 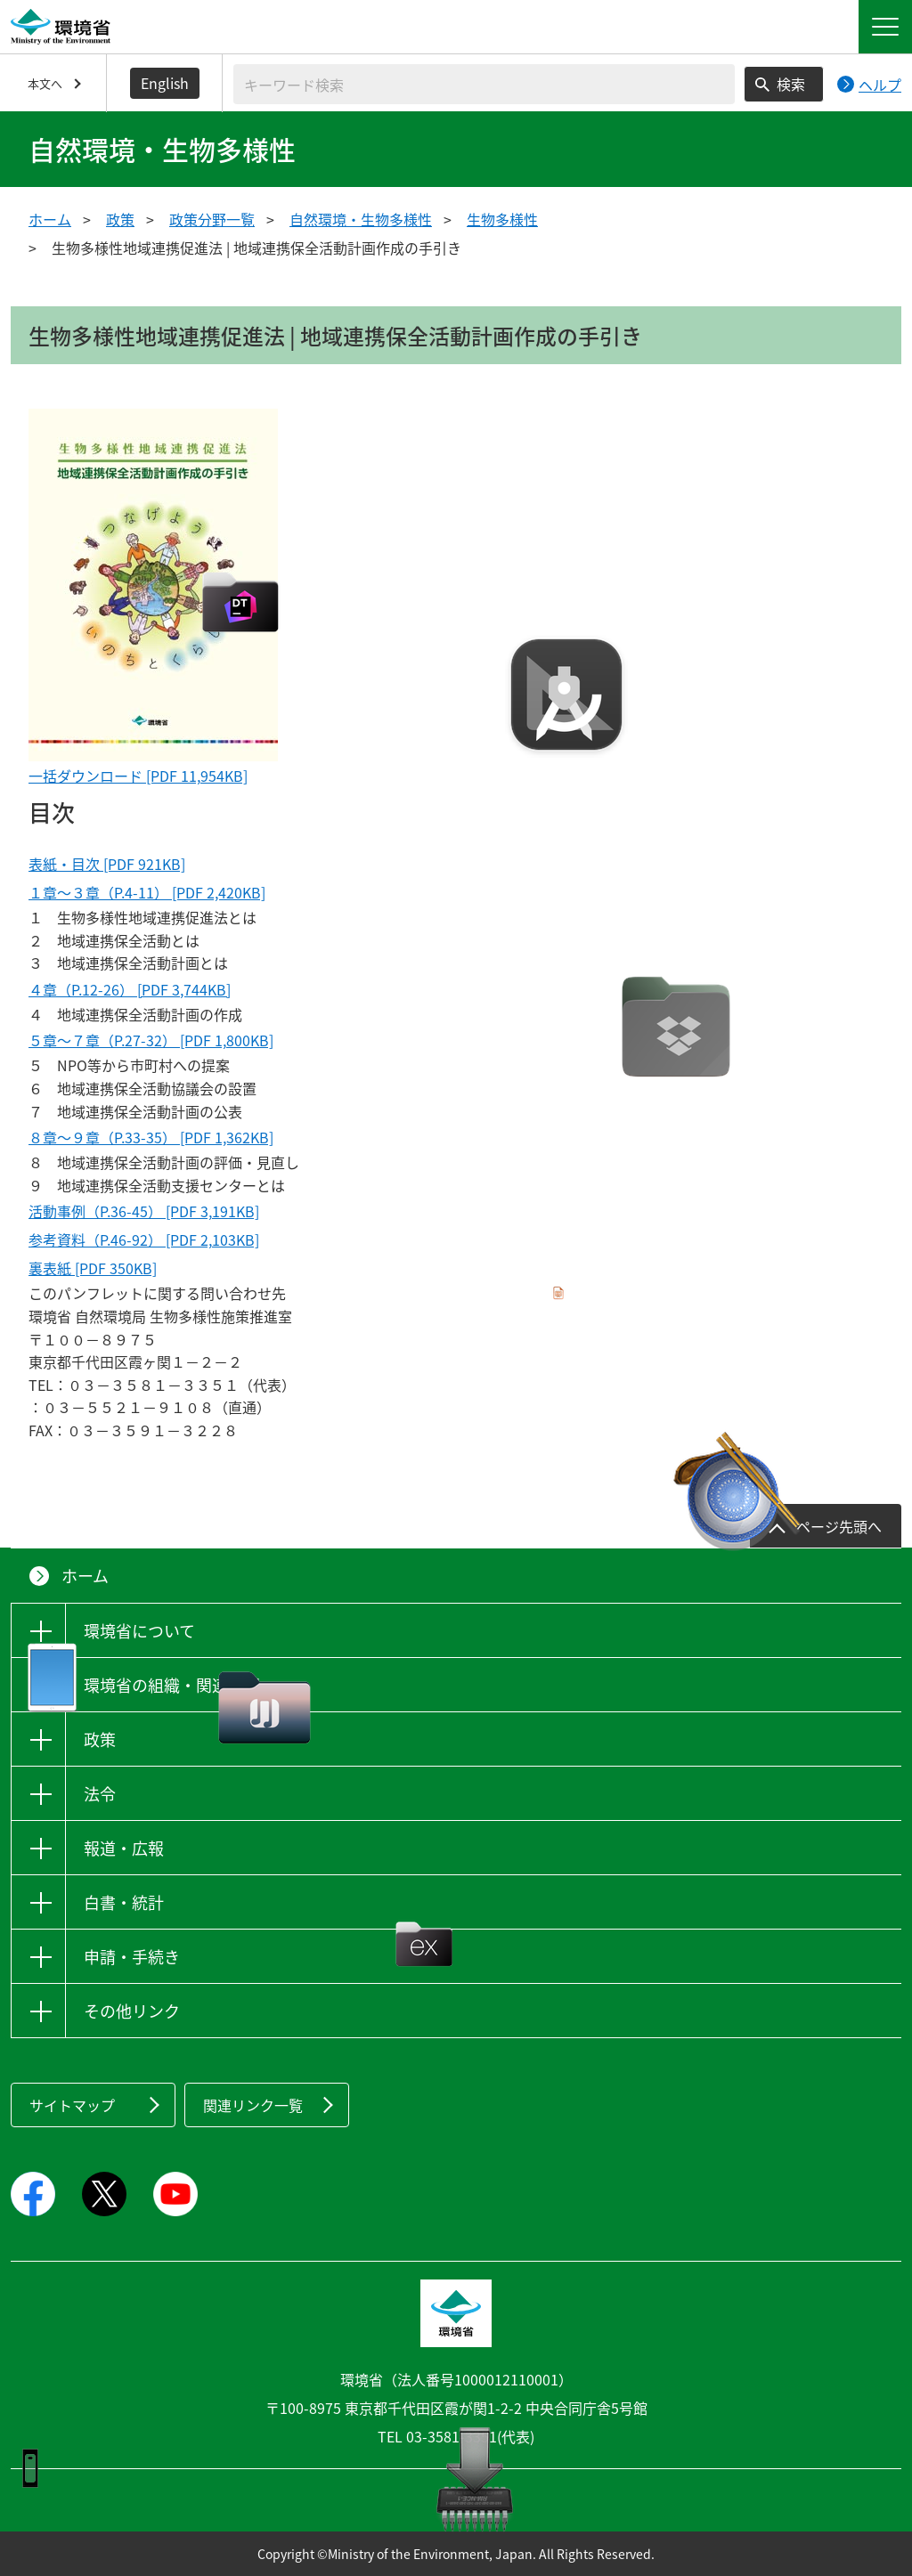 I want to click on iPad Air 2 with cellular connectivity detected, so click(x=52, y=1677).